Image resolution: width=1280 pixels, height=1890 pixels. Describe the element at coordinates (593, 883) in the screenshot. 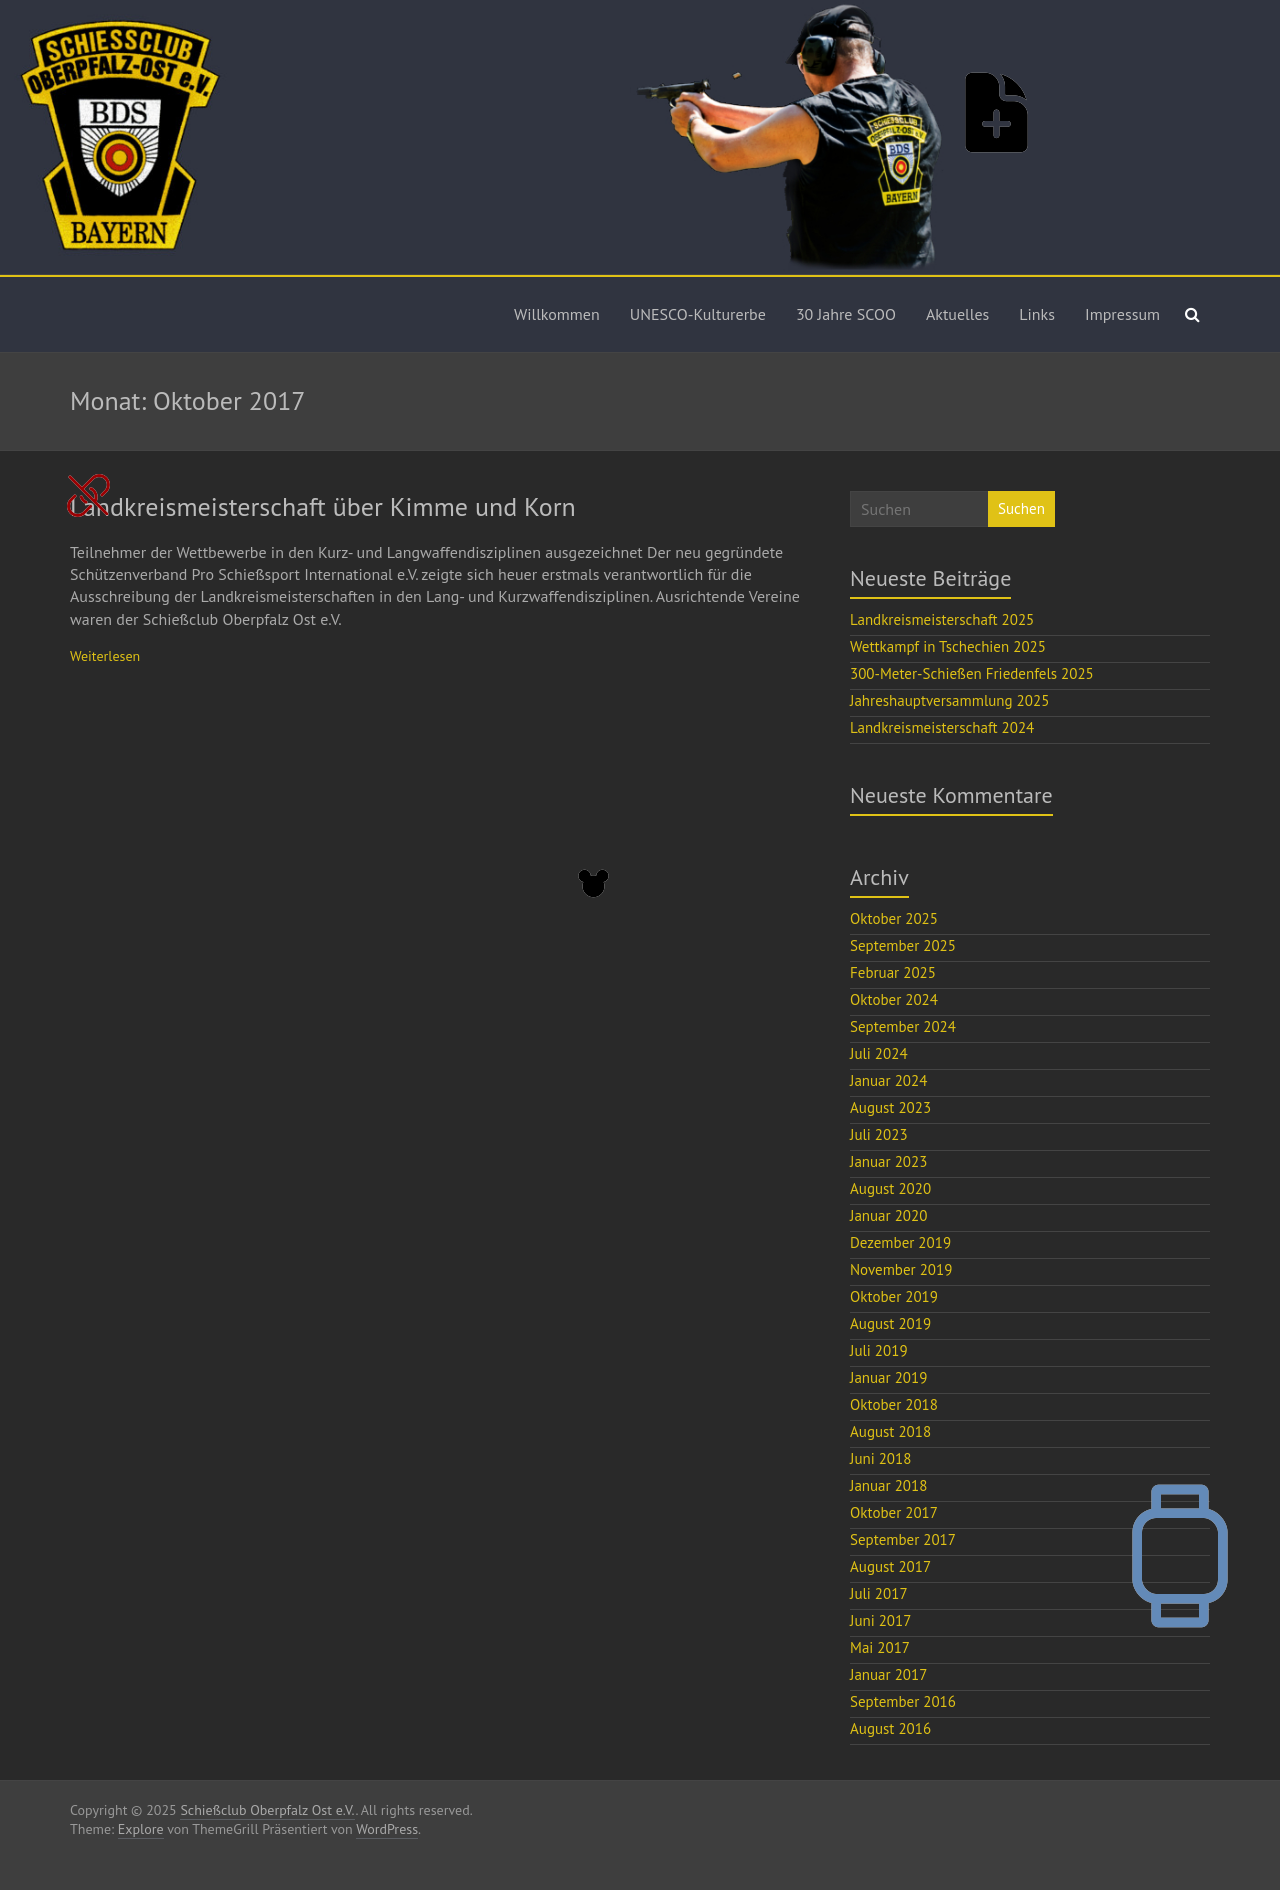

I see `access disney content or services` at that location.